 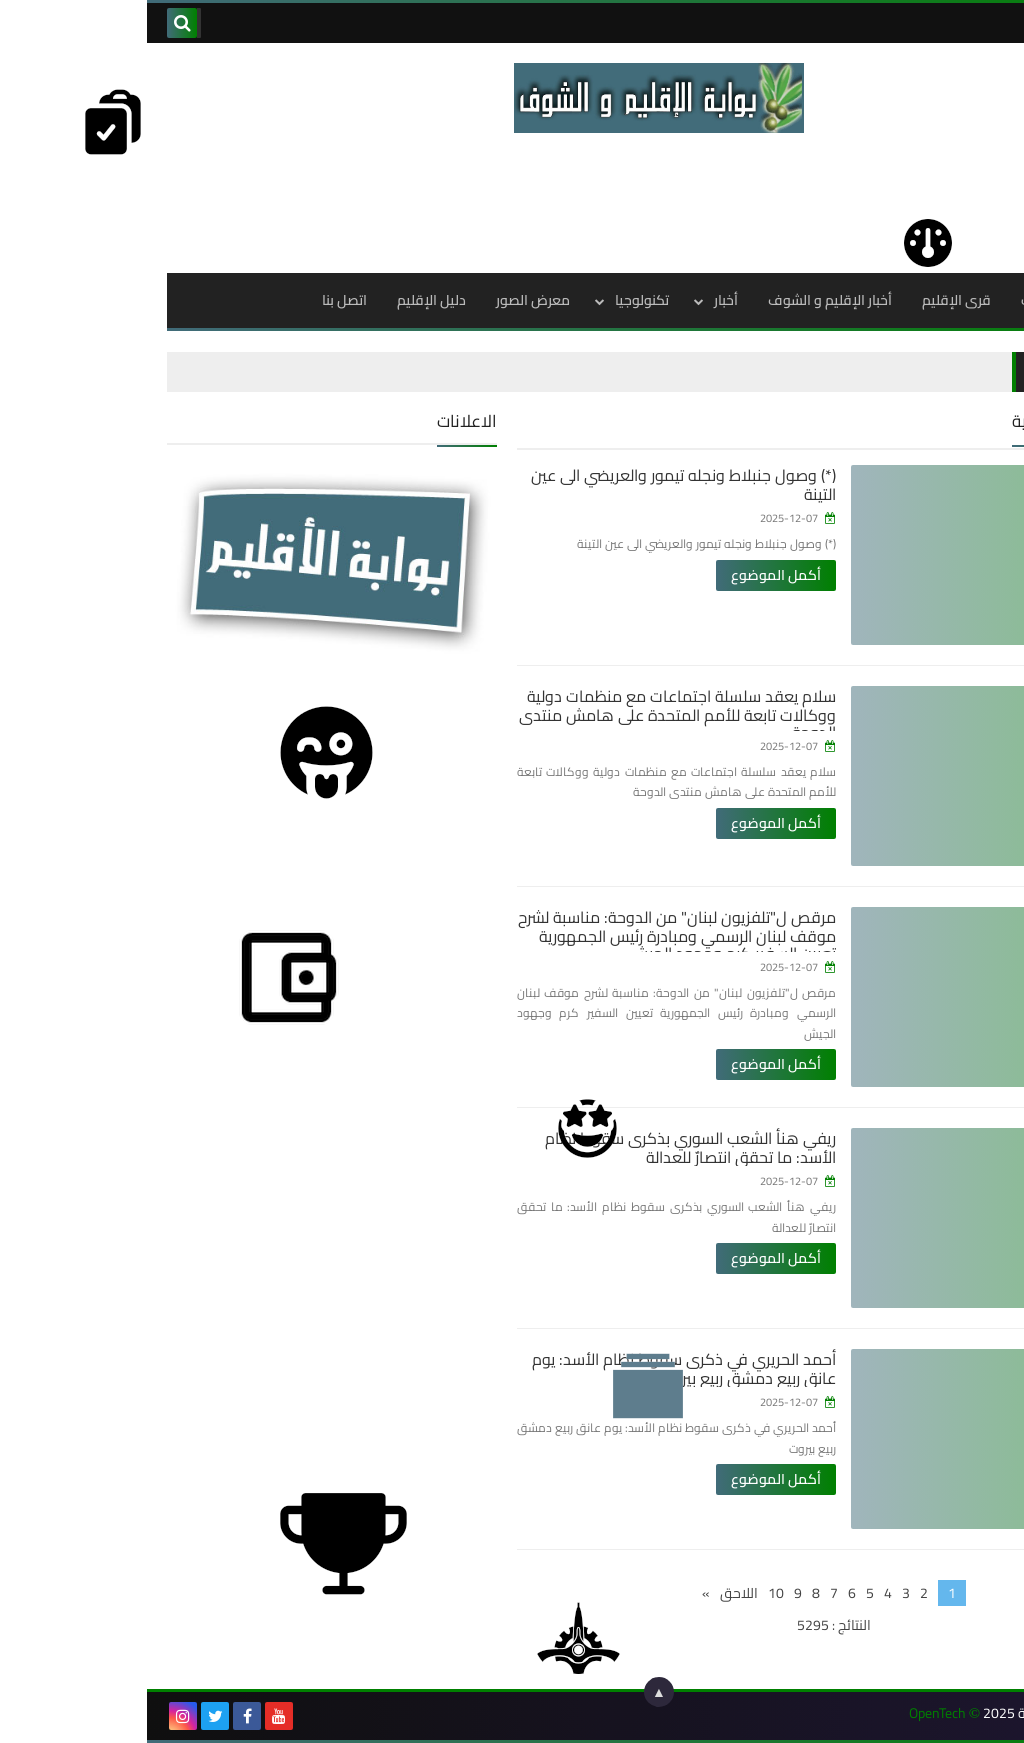 What do you see at coordinates (928, 243) in the screenshot?
I see `view performance metrics or system speed` at bounding box center [928, 243].